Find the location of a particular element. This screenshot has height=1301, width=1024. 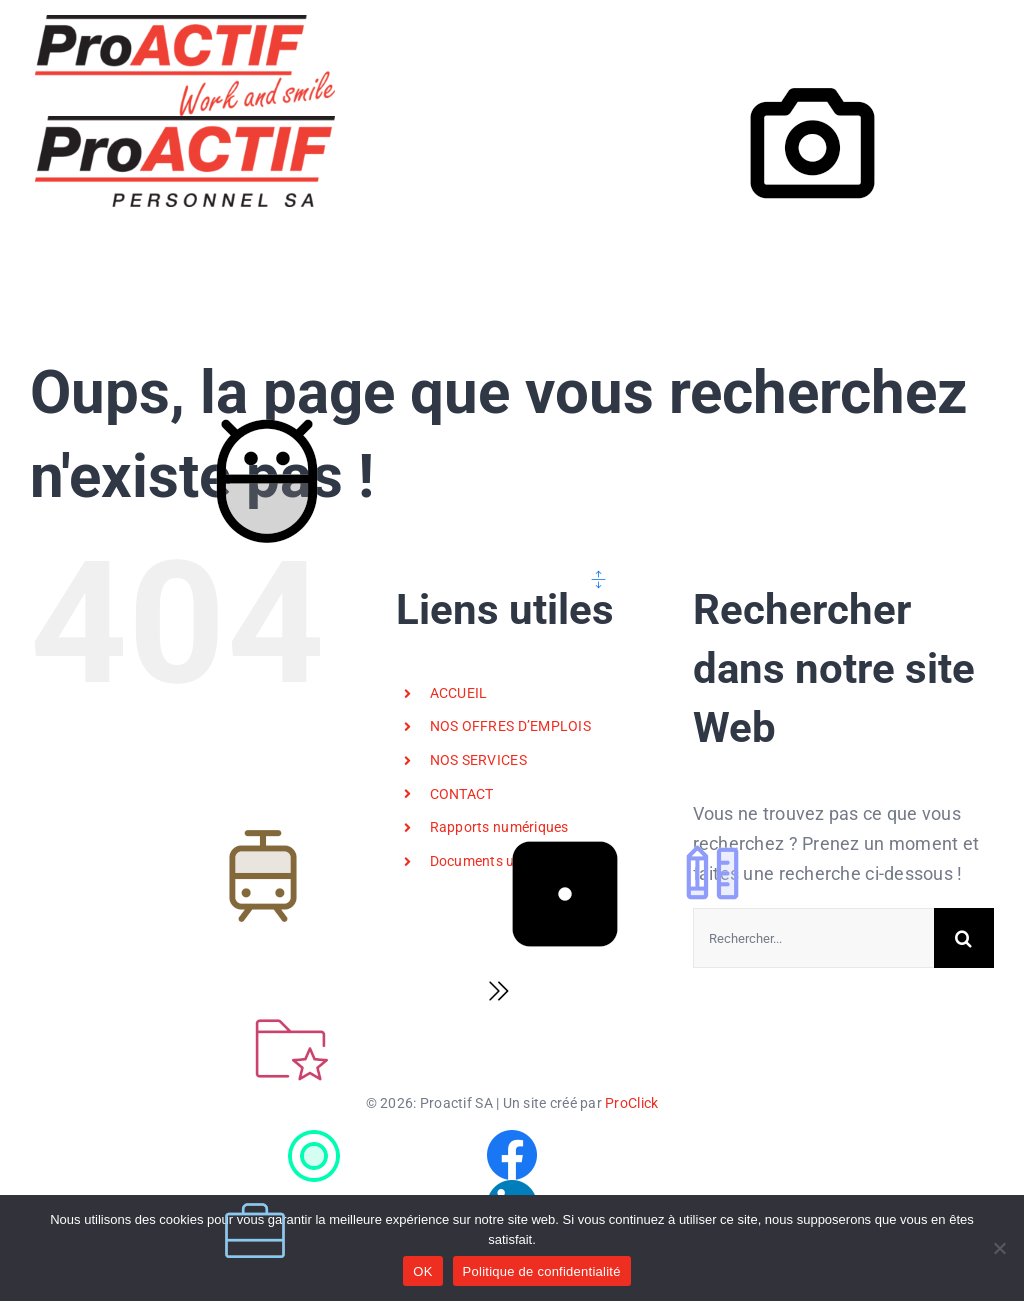

indicates a roll result of one is located at coordinates (565, 894).